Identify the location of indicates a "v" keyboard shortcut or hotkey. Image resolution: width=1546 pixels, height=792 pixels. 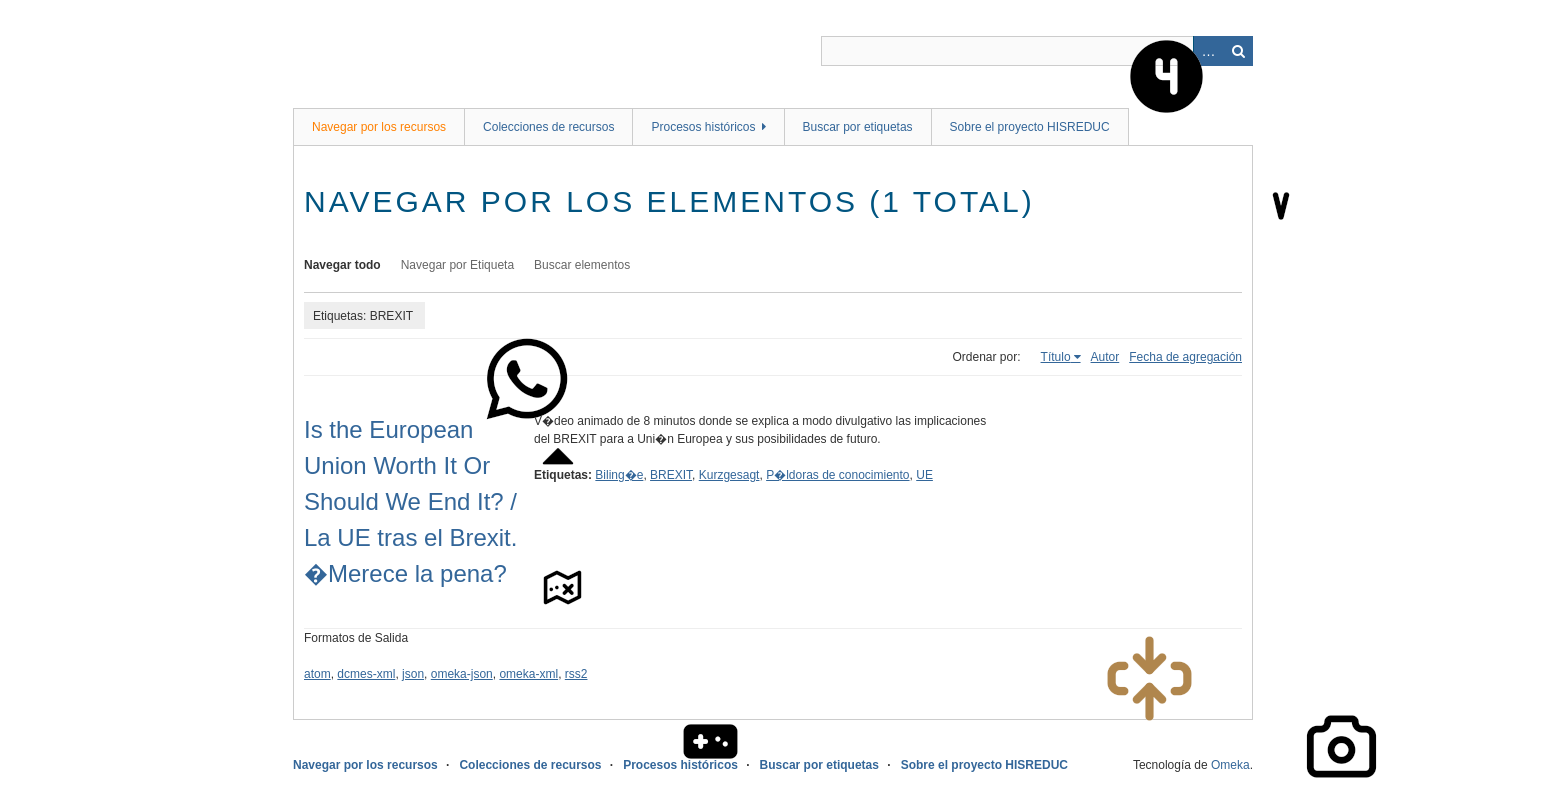
(1281, 206).